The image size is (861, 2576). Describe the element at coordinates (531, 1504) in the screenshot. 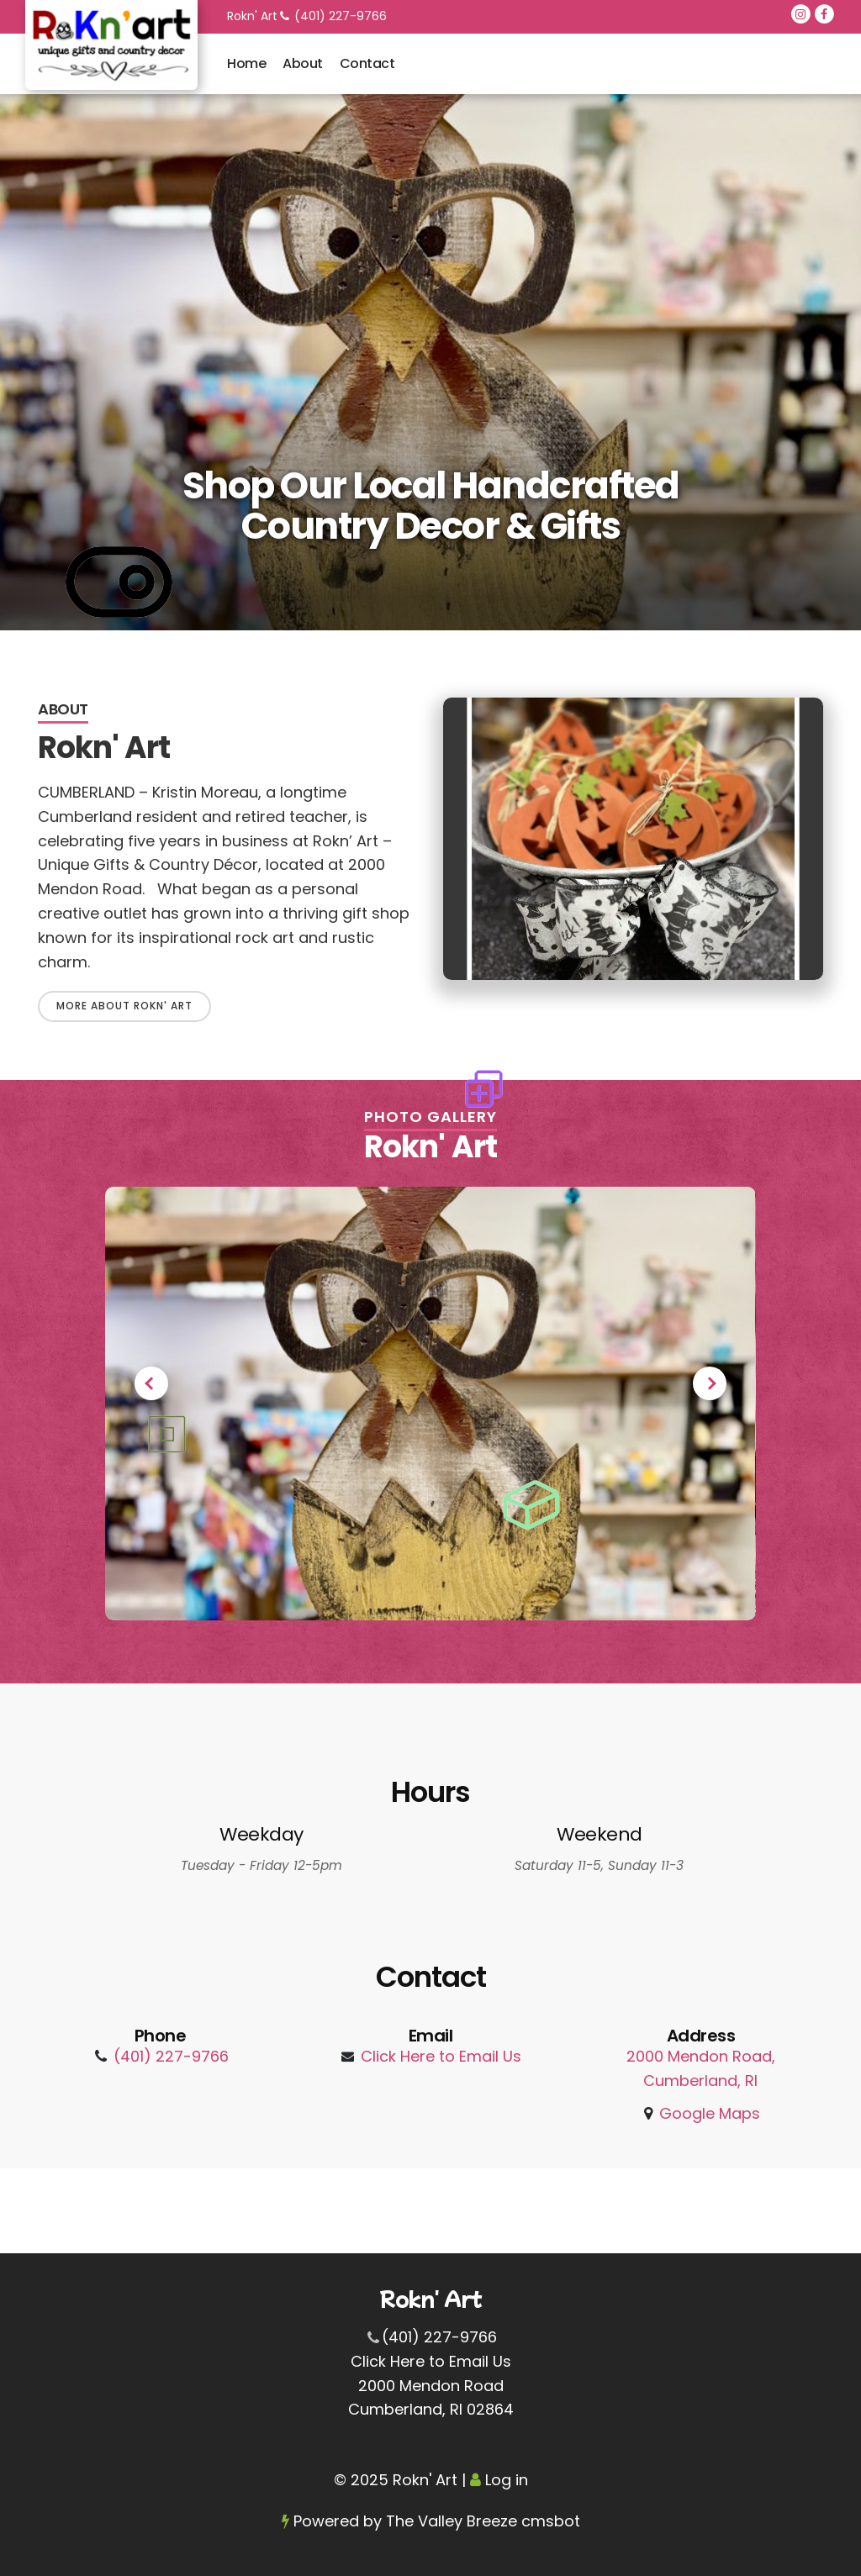

I see `represents a field or property in code structure` at that location.